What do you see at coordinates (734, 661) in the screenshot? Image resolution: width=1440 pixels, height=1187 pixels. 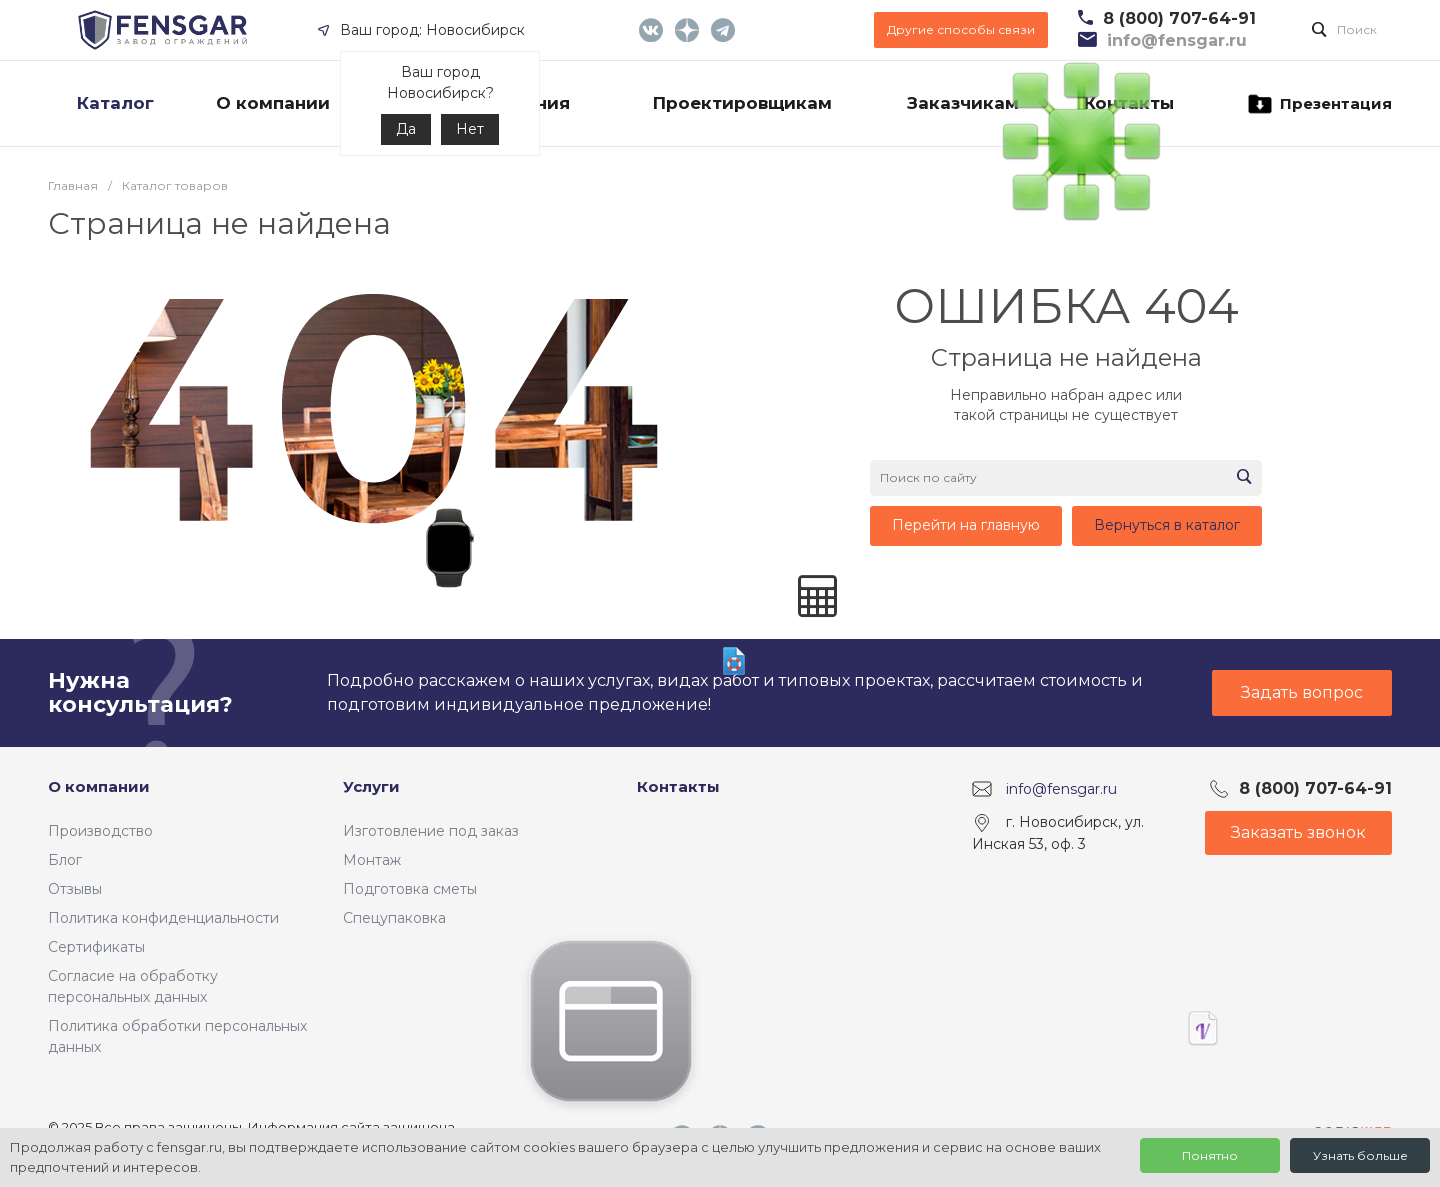 I see `a compiled html help file (.chm)` at bounding box center [734, 661].